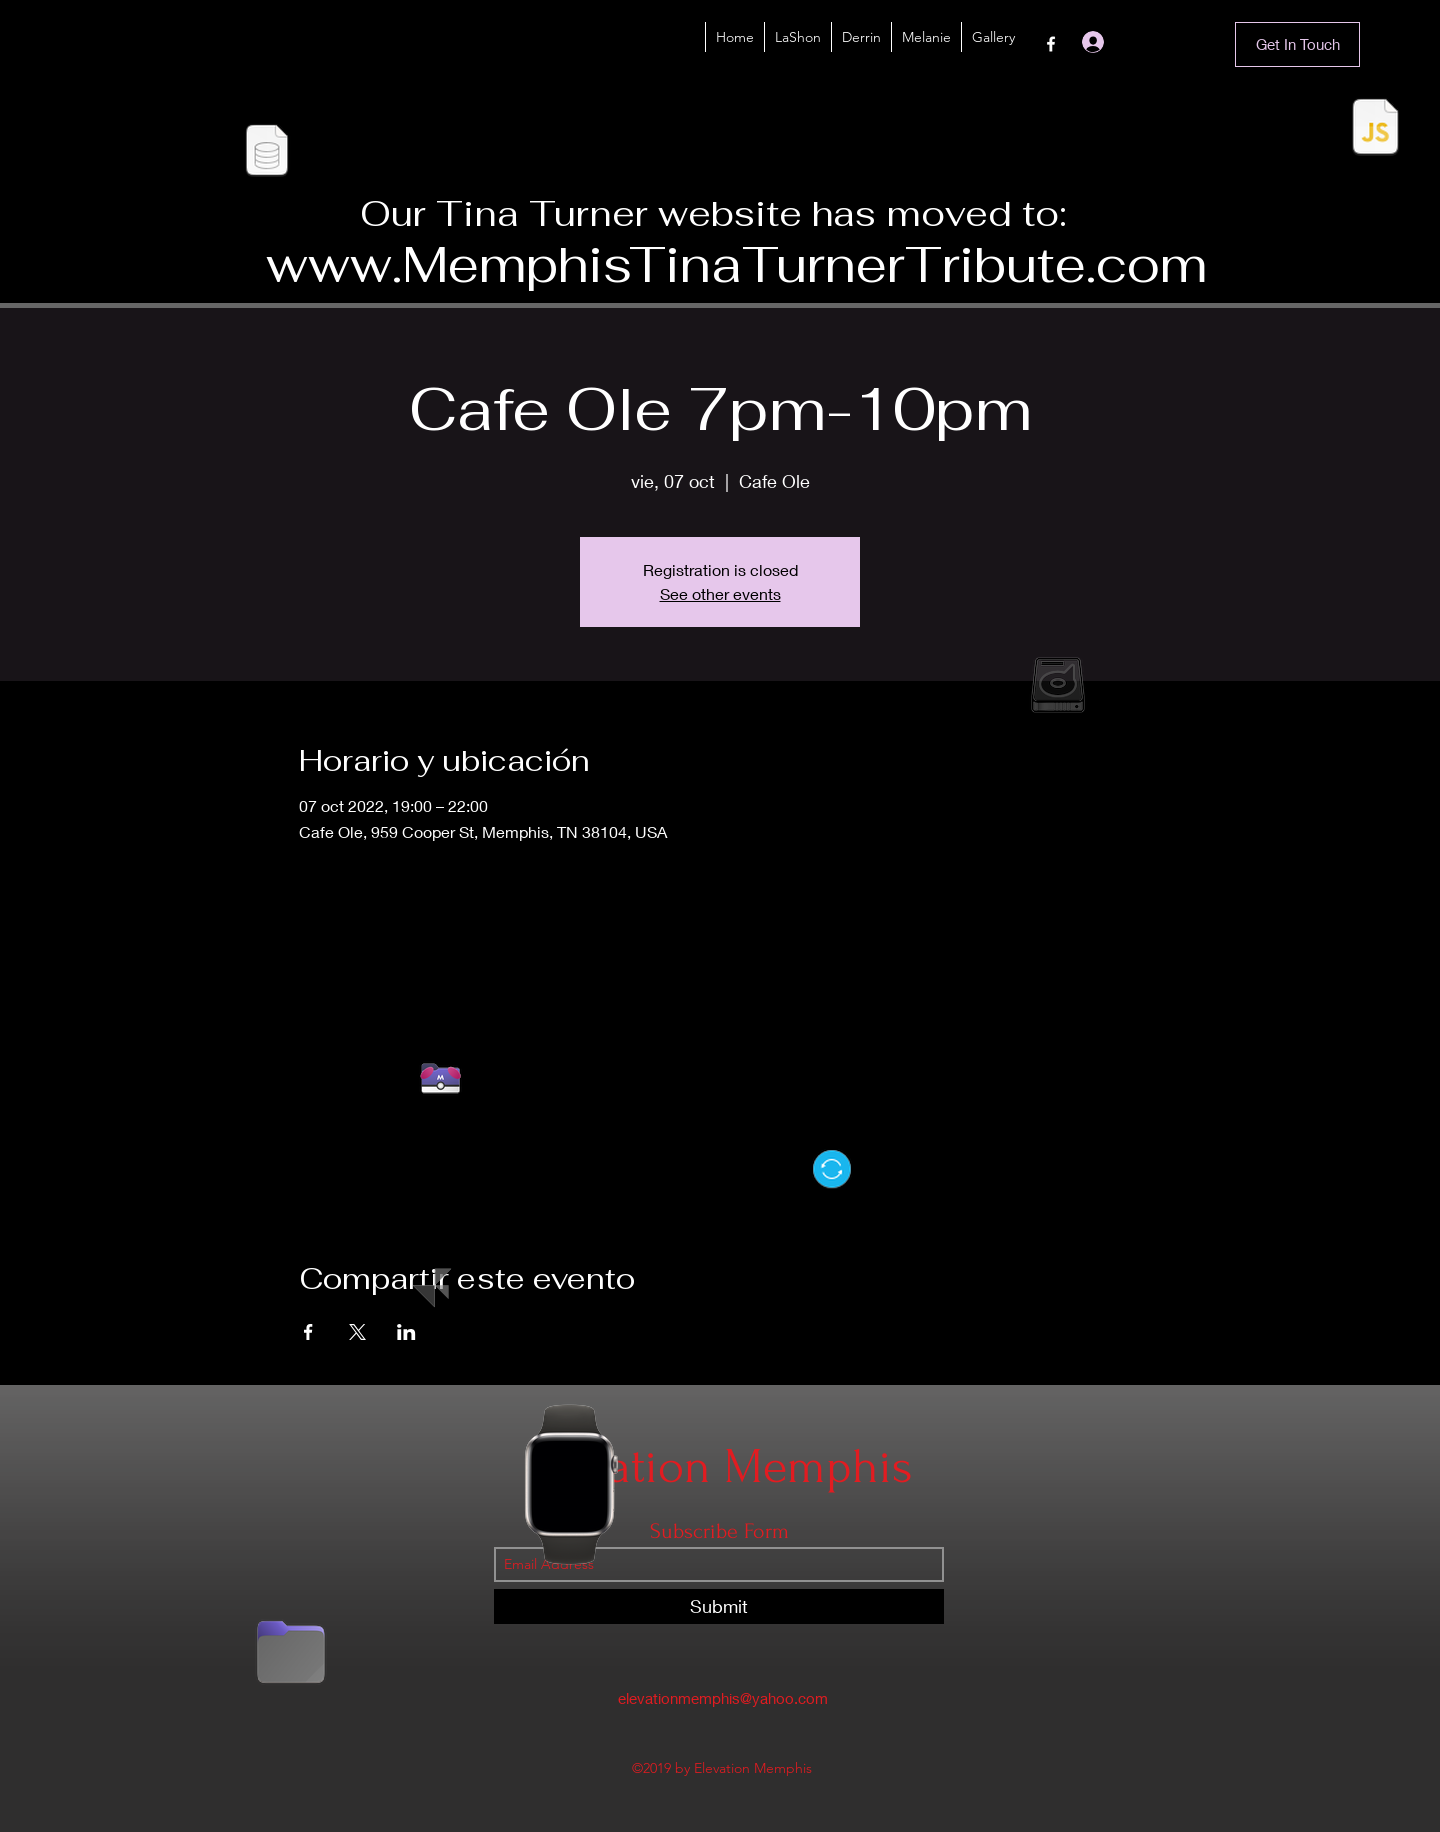 This screenshot has width=1440, height=1832. Describe the element at coordinates (832, 1169) in the screenshot. I see `dropbox is currently syncing files` at that location.